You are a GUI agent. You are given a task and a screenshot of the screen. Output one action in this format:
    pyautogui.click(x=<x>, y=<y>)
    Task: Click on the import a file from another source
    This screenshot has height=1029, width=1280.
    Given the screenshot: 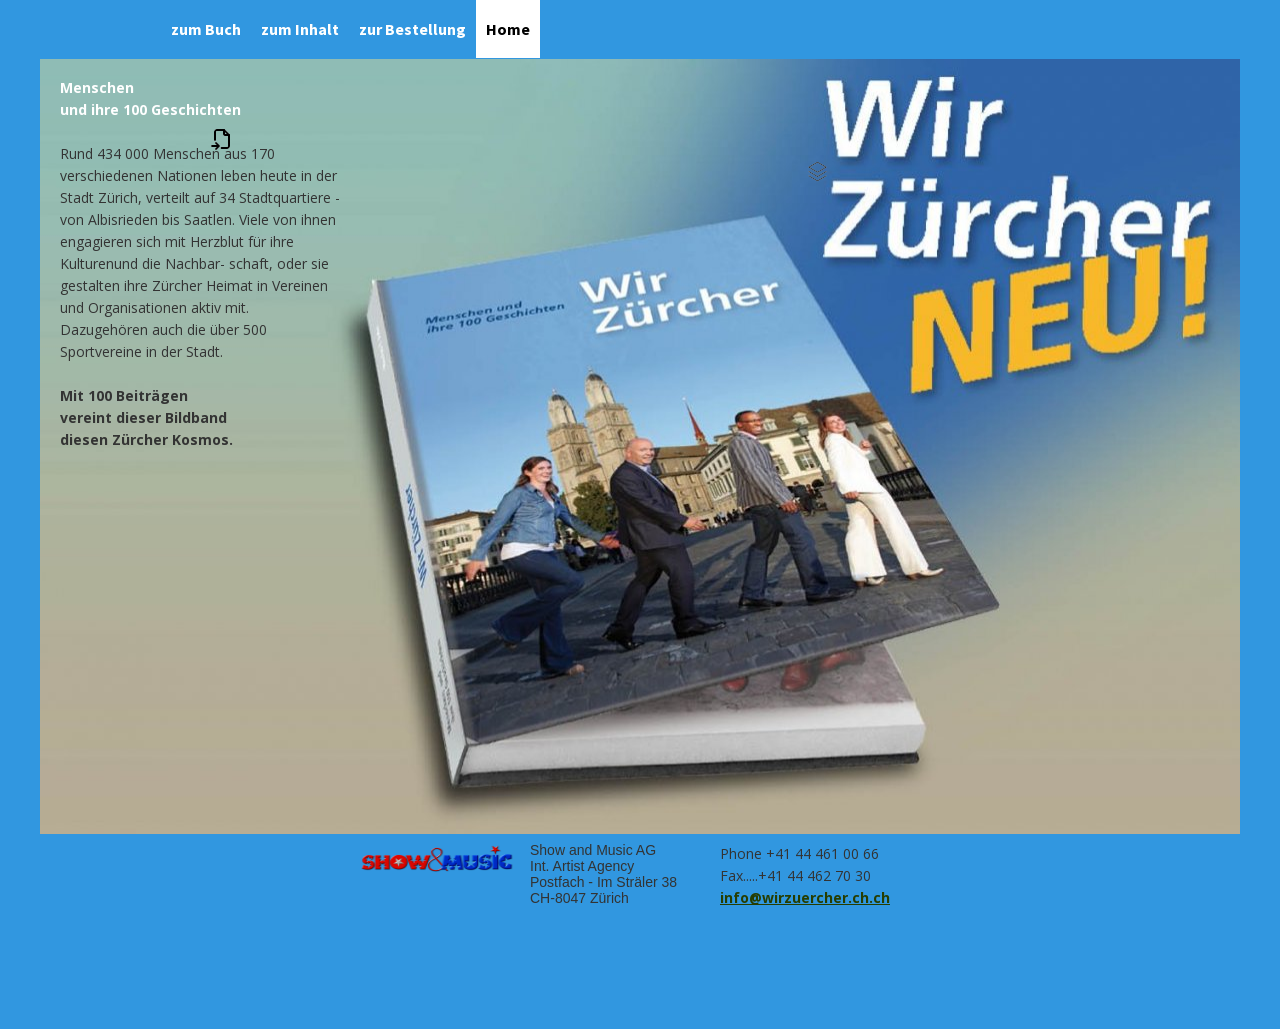 What is the action you would take?
    pyautogui.click(x=222, y=139)
    